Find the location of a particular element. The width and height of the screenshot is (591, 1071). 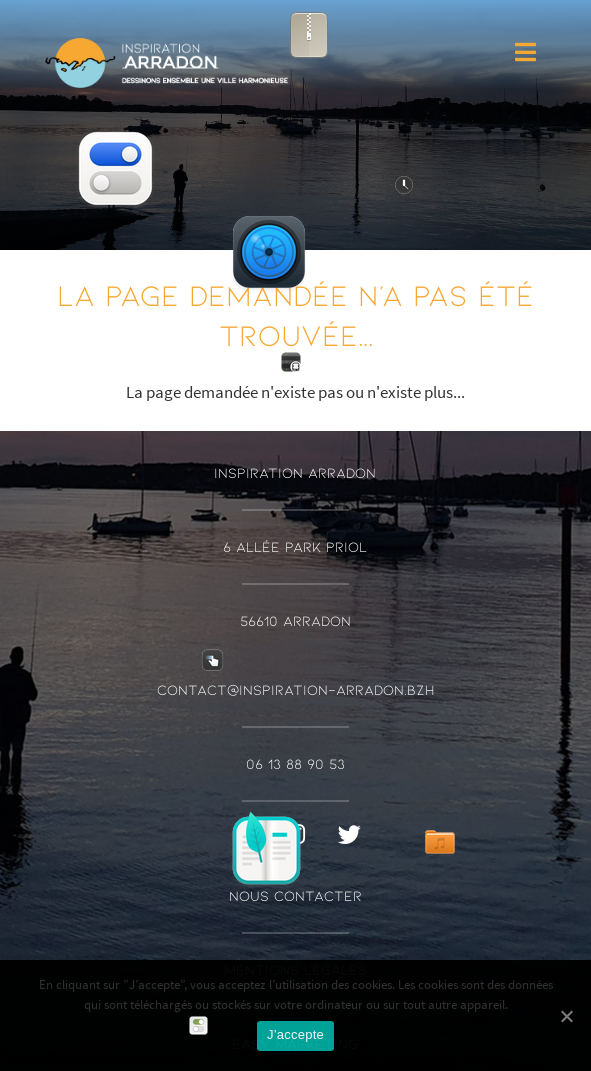

open file roller archive manager is located at coordinates (309, 35).